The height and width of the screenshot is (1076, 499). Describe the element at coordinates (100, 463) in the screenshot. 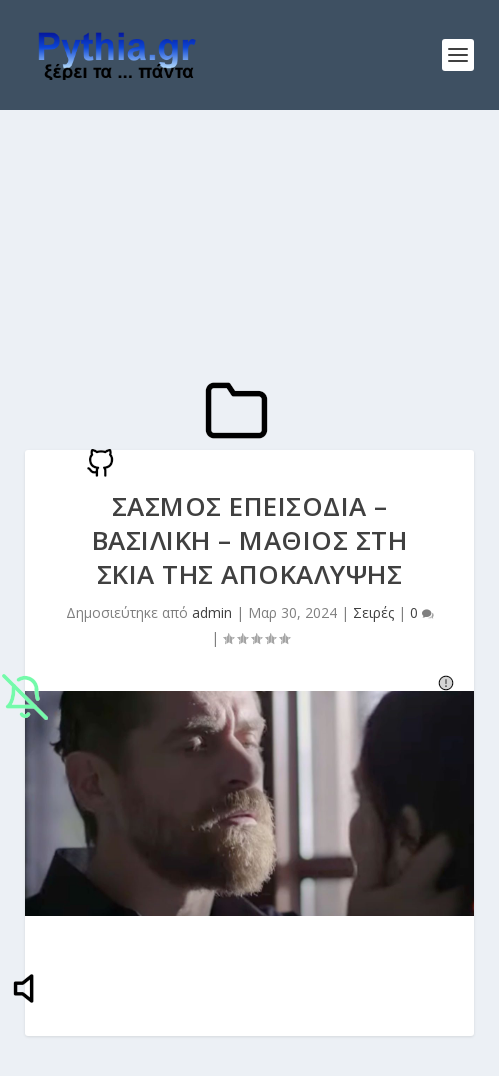

I see `view project on GitHub` at that location.